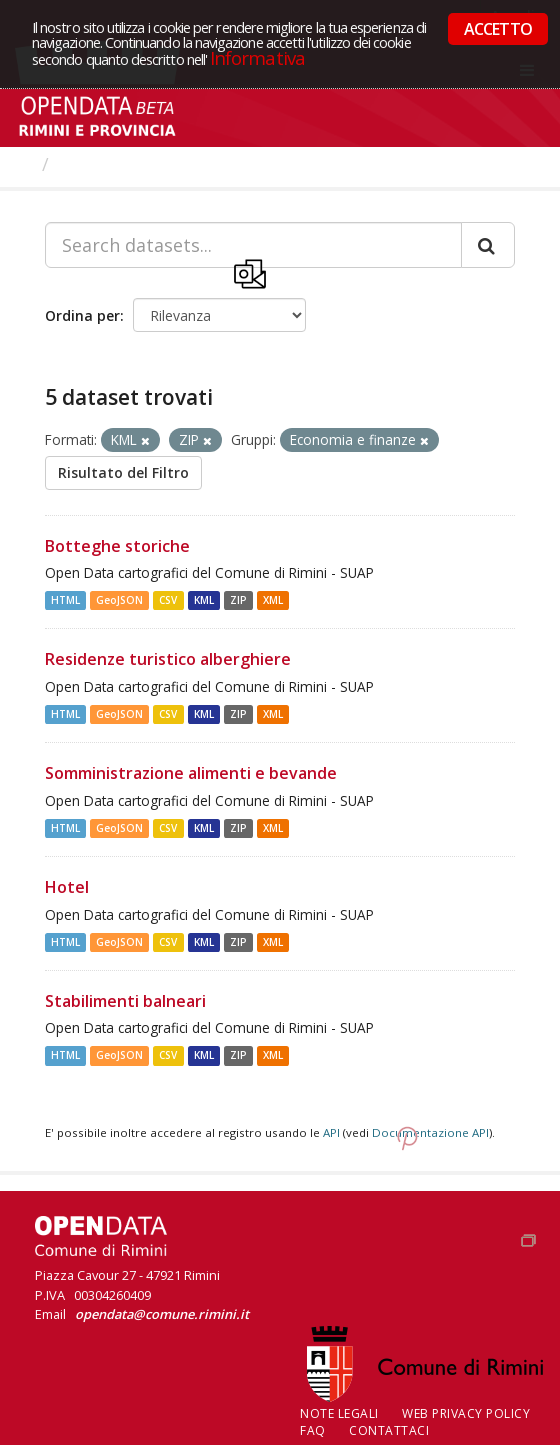 The width and height of the screenshot is (560, 1445). What do you see at coordinates (250, 274) in the screenshot?
I see `open Microsoft Outlook email` at bounding box center [250, 274].